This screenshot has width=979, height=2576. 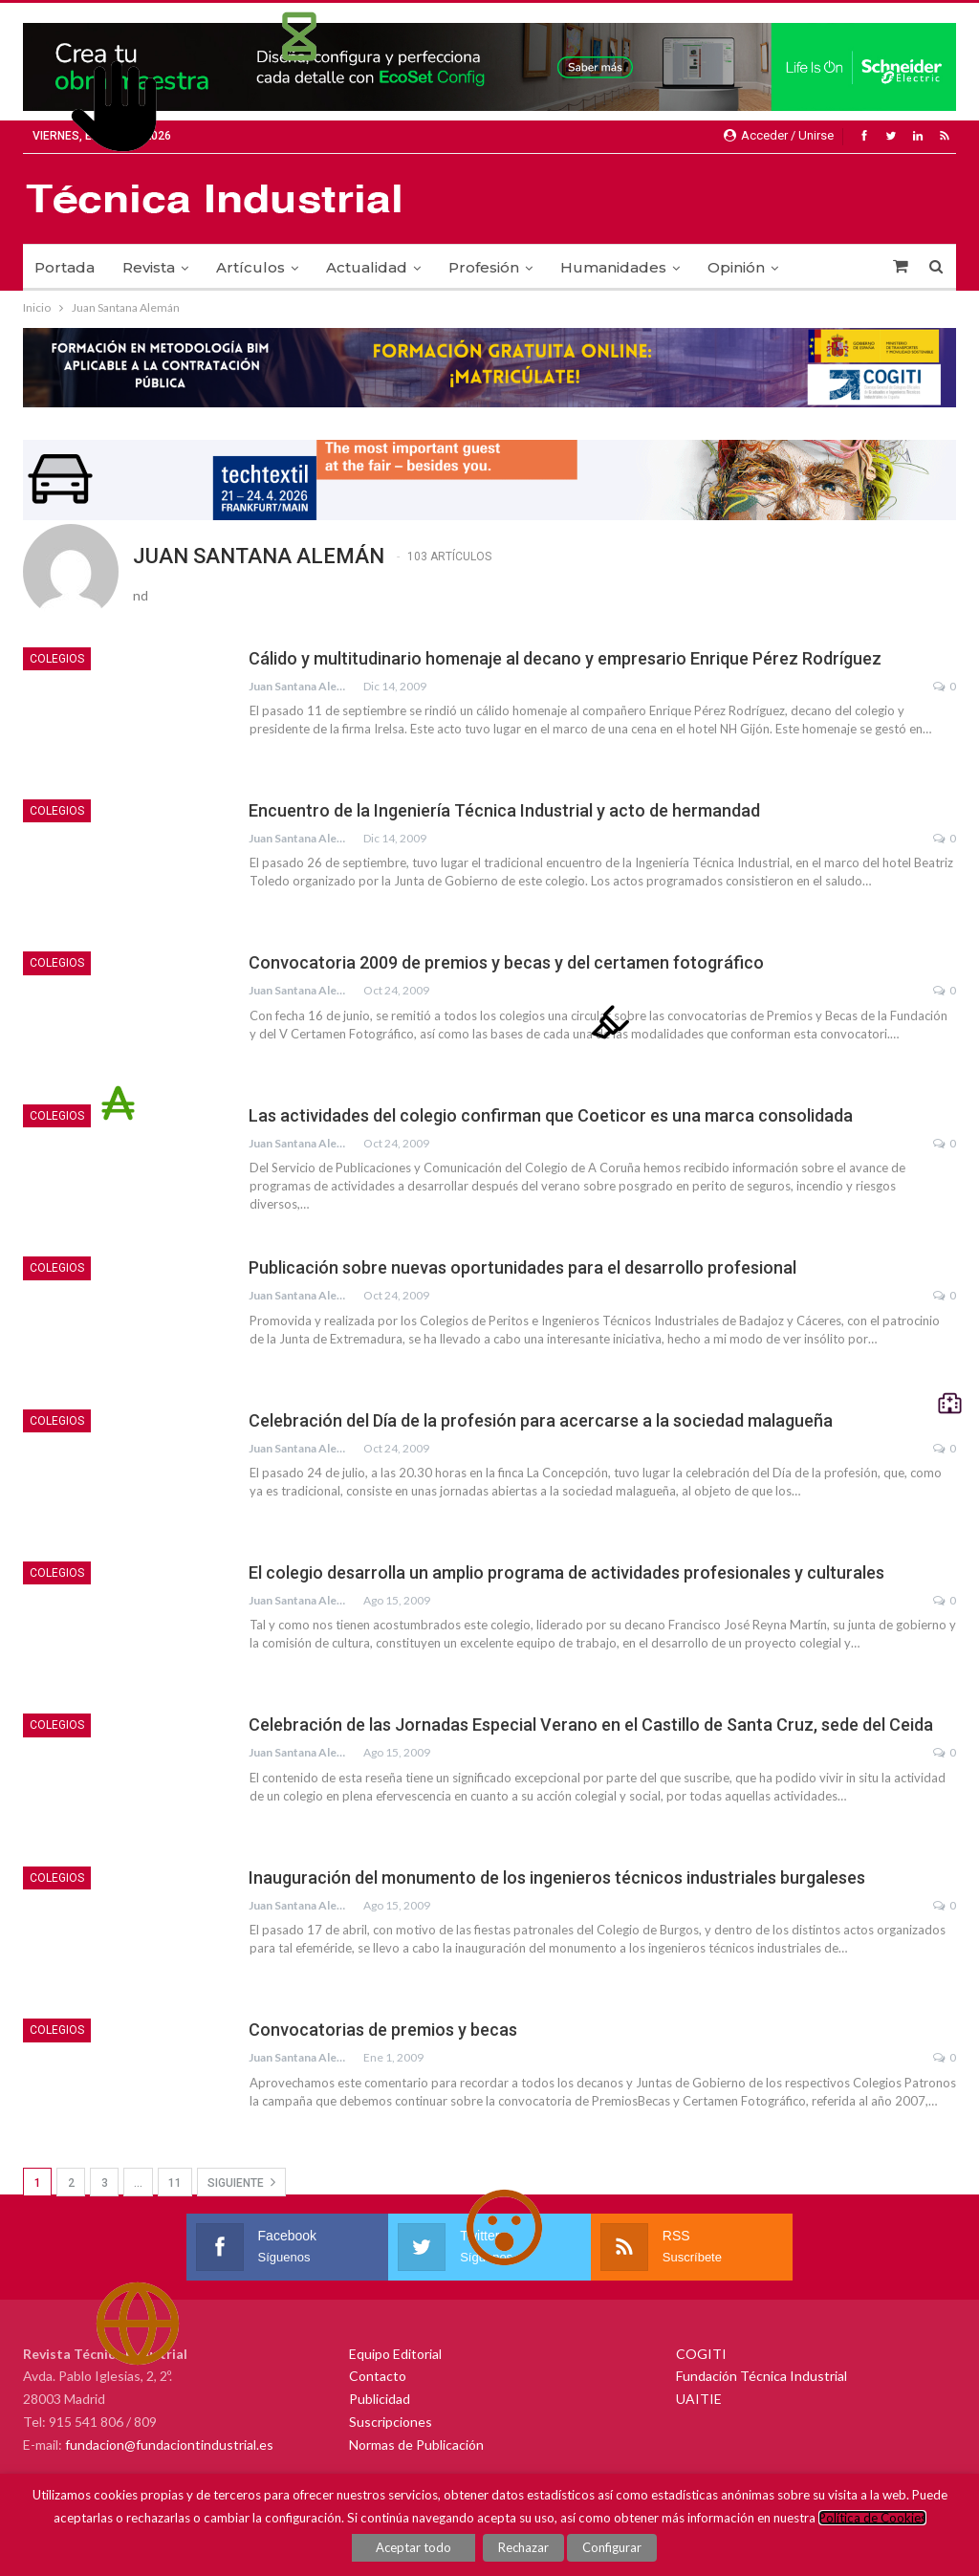 I want to click on indicates Argentine peso currency, so click(x=118, y=1102).